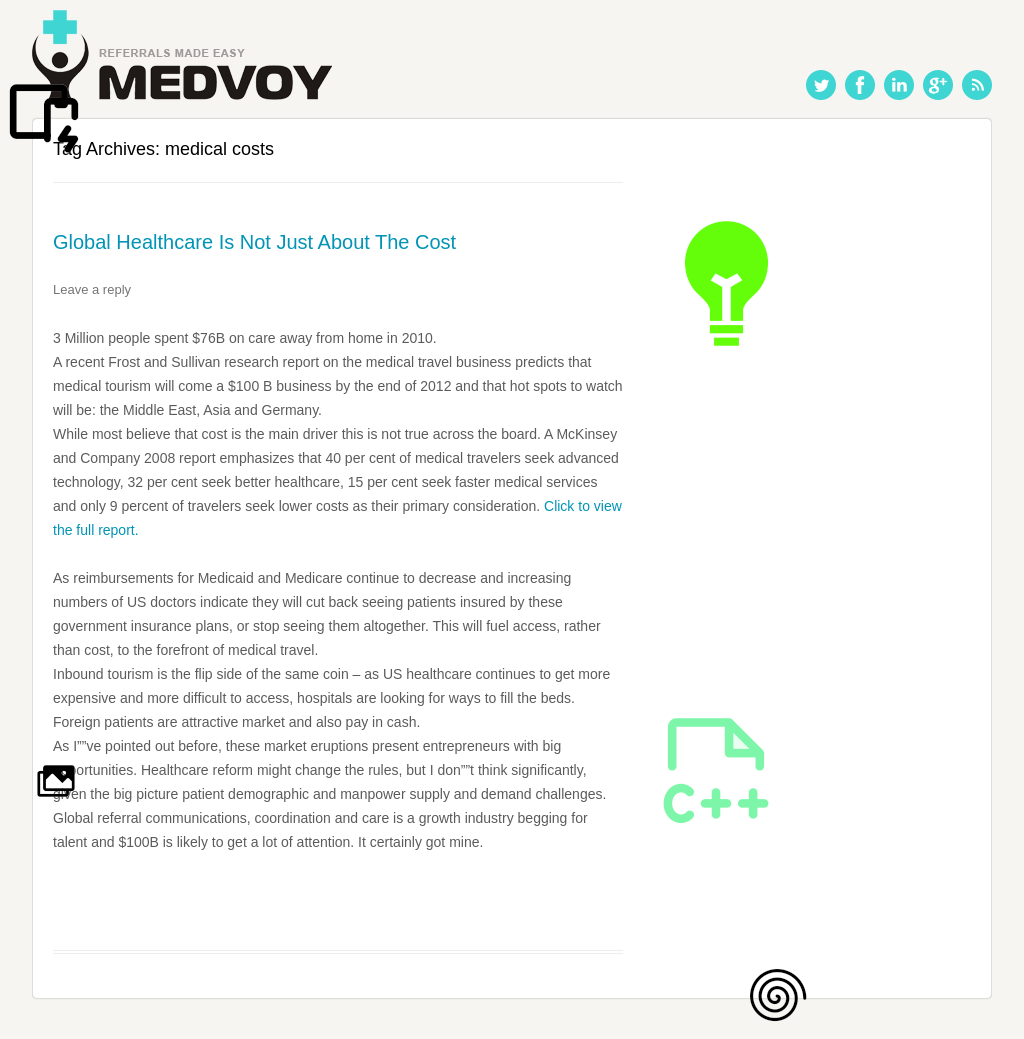 The width and height of the screenshot is (1024, 1039). Describe the element at coordinates (726, 283) in the screenshot. I see `access tips or suggestions` at that location.